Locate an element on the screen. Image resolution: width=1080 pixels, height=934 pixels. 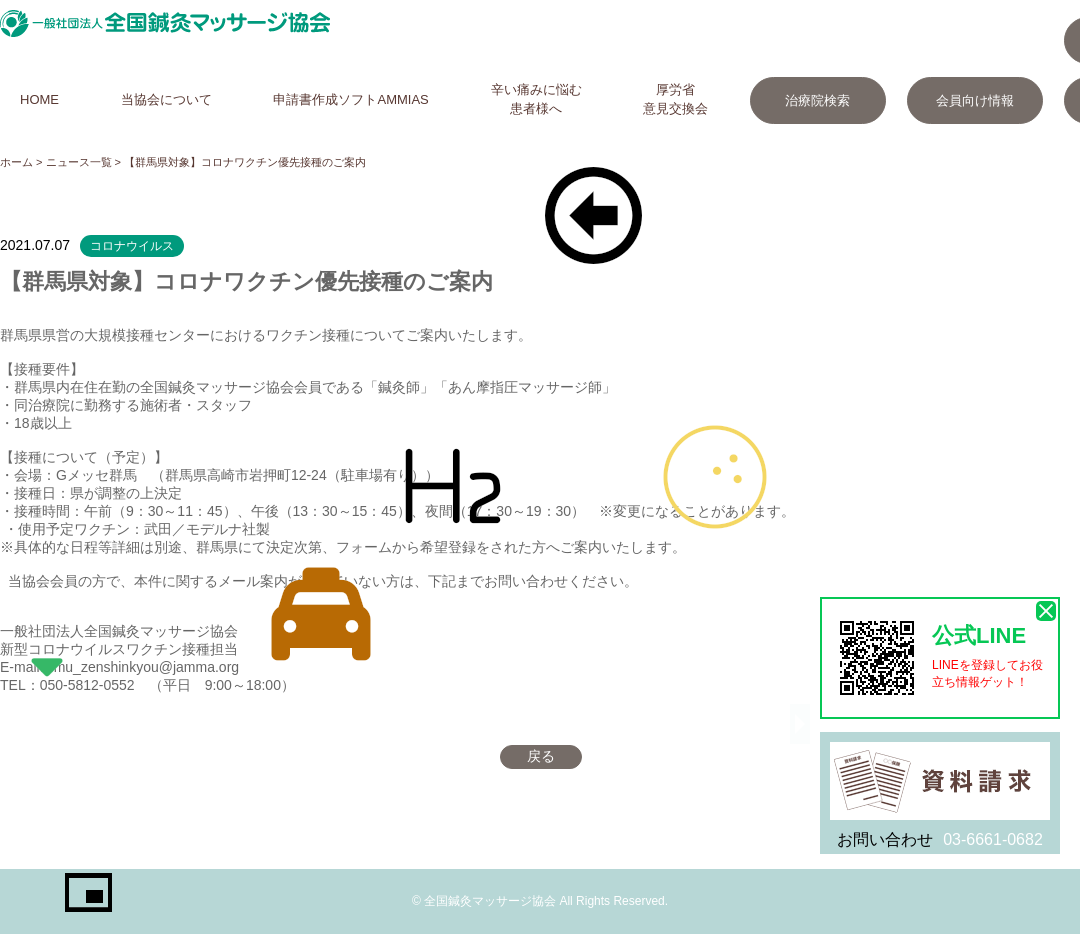
expand a dropdown menu is located at coordinates (47, 666).